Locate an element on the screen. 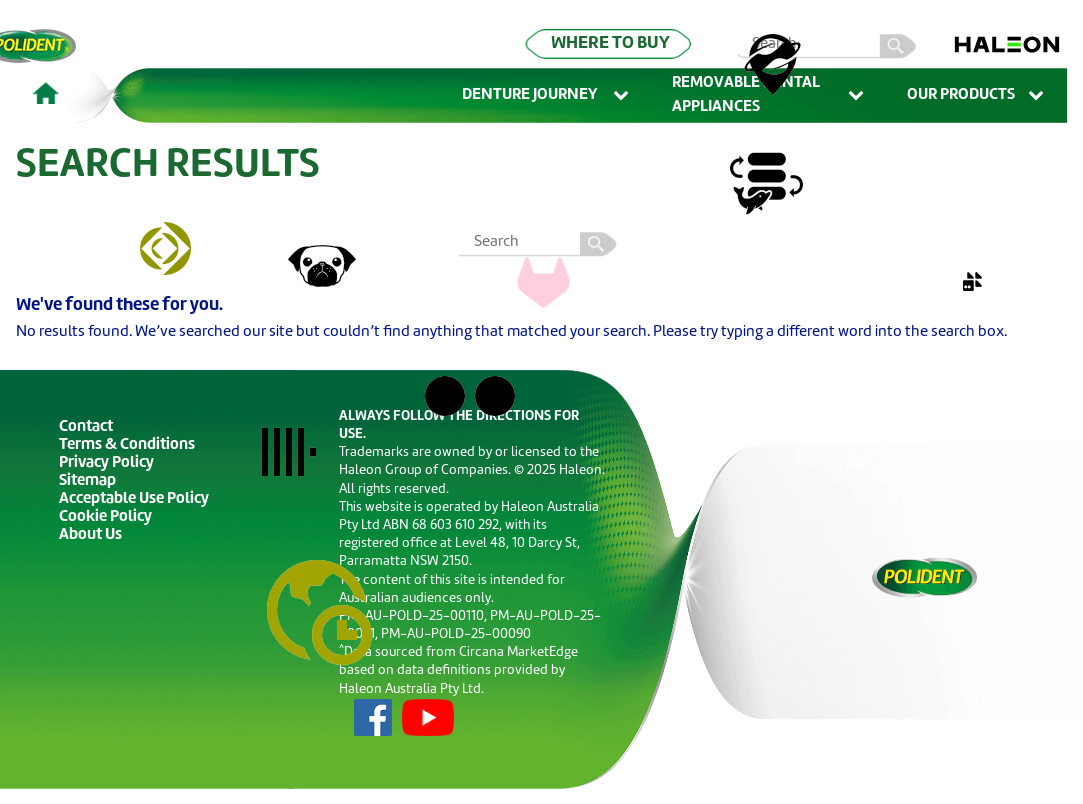 The height and width of the screenshot is (804, 1083). view or change time zone settings is located at coordinates (317, 610).